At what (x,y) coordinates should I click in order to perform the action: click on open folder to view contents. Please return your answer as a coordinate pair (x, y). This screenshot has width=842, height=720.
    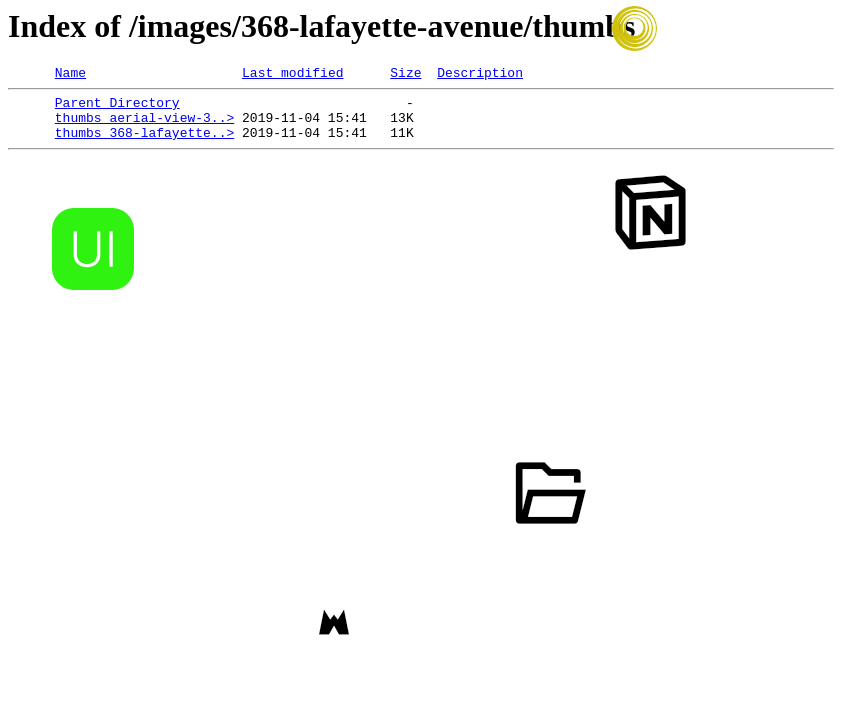
    Looking at the image, I should click on (550, 493).